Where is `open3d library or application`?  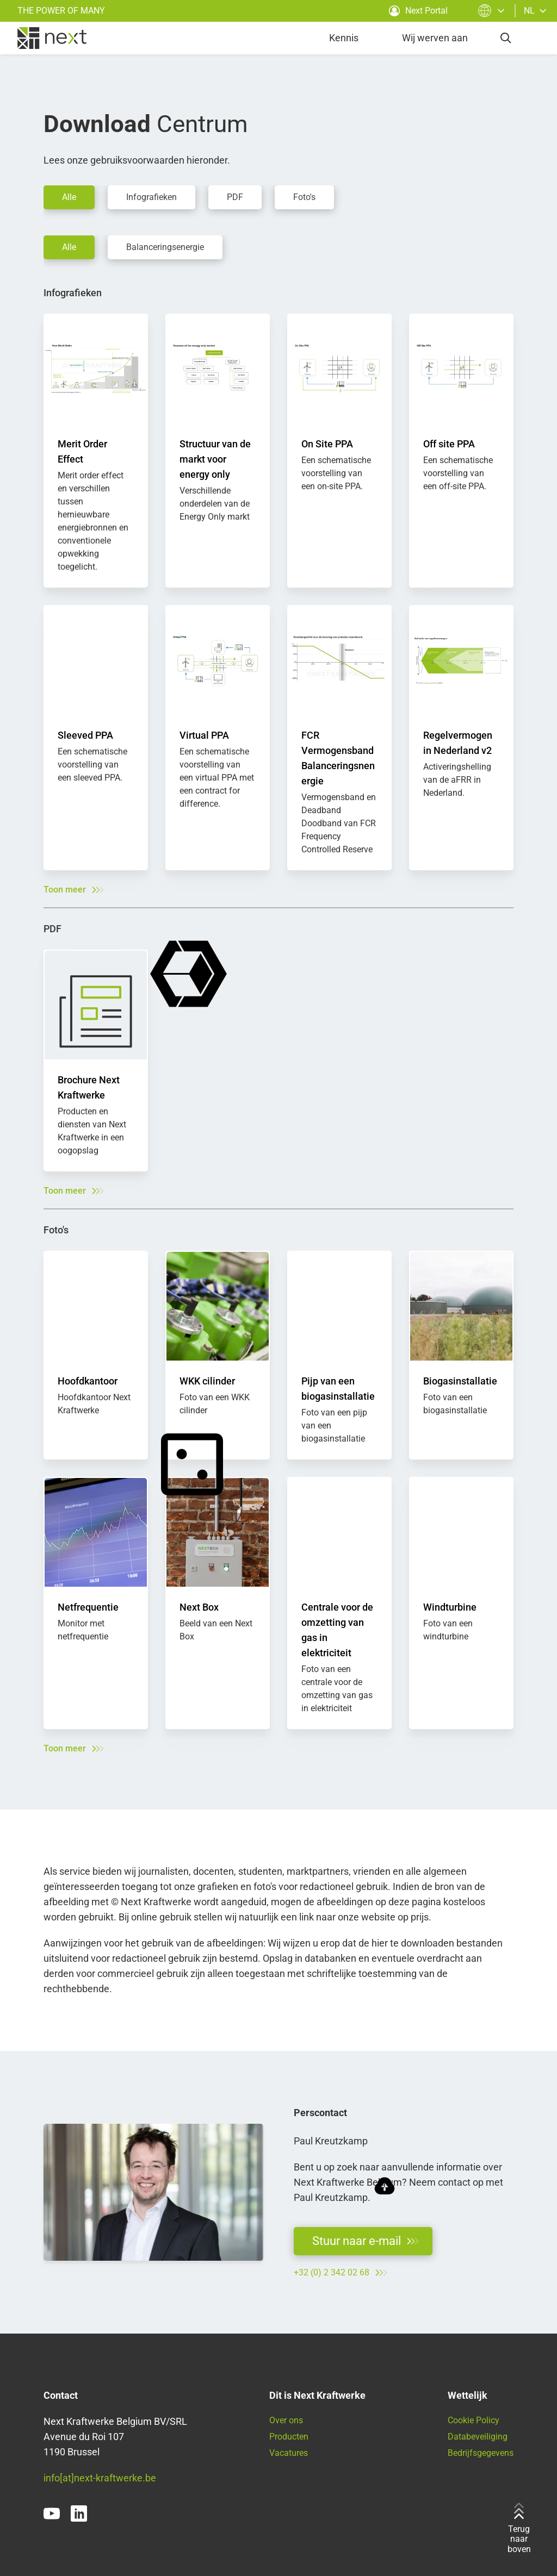 open3d library or application is located at coordinates (188, 974).